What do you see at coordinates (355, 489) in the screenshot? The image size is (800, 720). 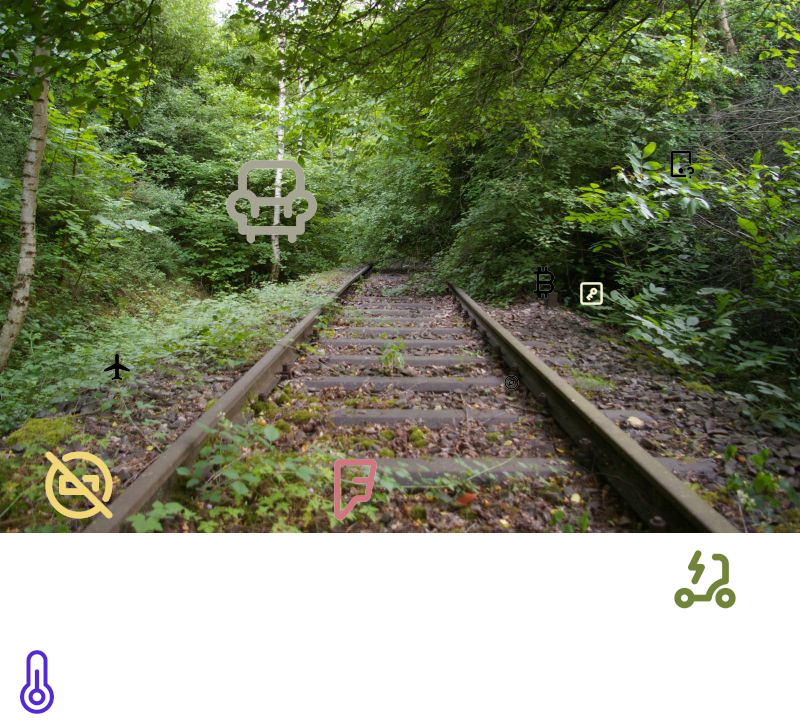 I see `open foursquare app` at bounding box center [355, 489].